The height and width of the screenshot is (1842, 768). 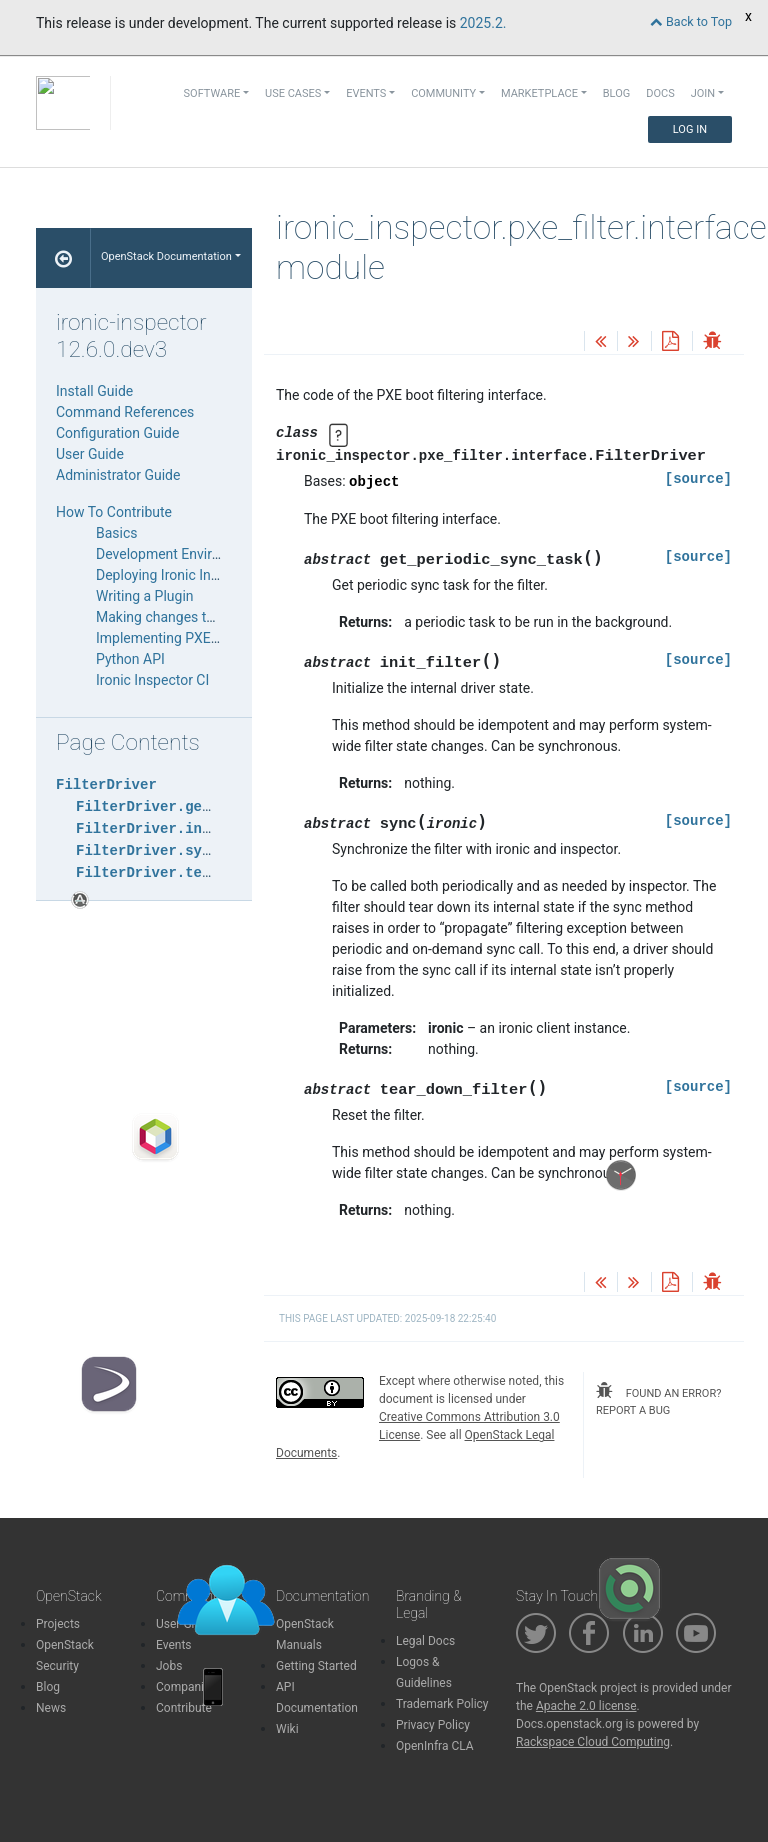 I want to click on open the community app, so click(x=226, y=1600).